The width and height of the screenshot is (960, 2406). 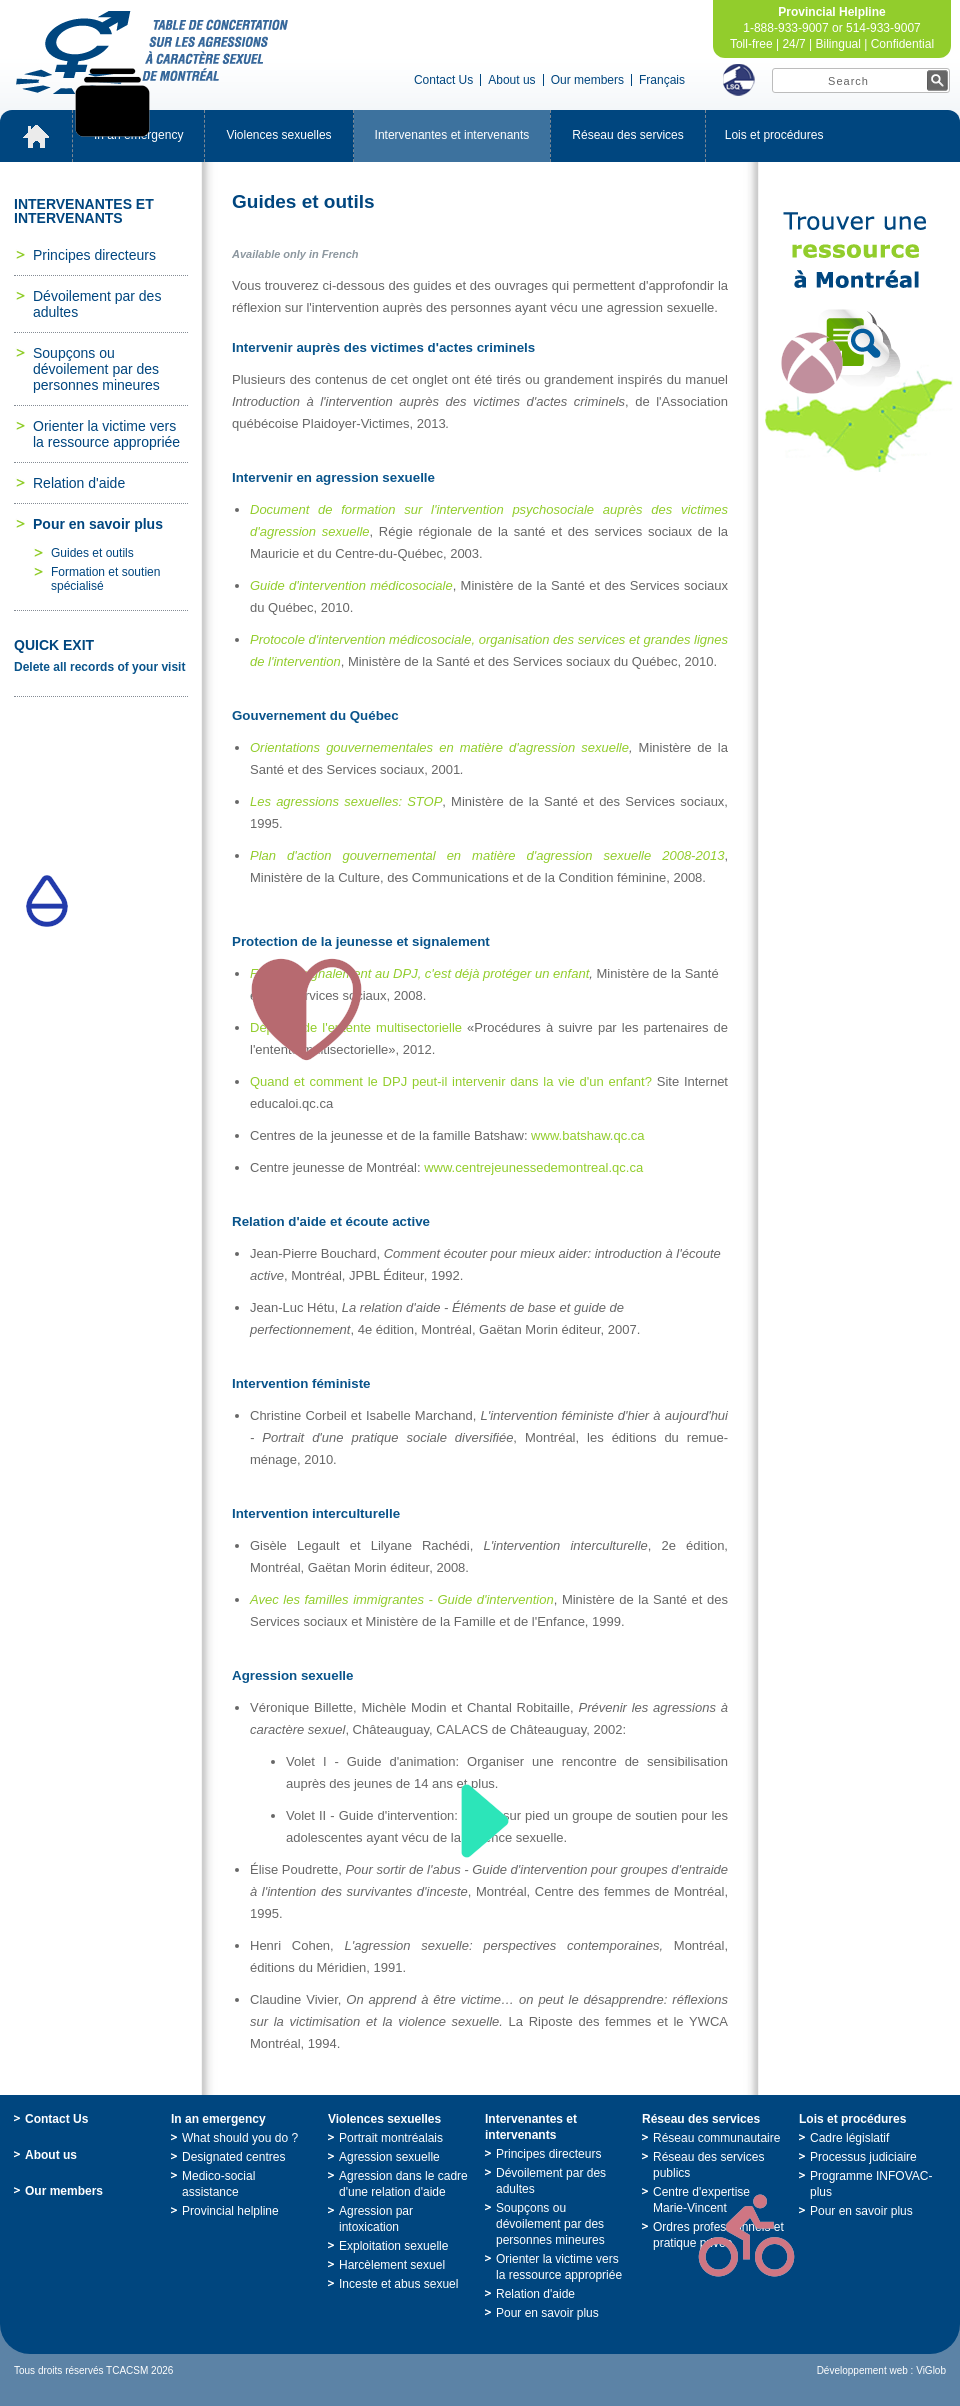 I want to click on view photo albums, so click(x=112, y=102).